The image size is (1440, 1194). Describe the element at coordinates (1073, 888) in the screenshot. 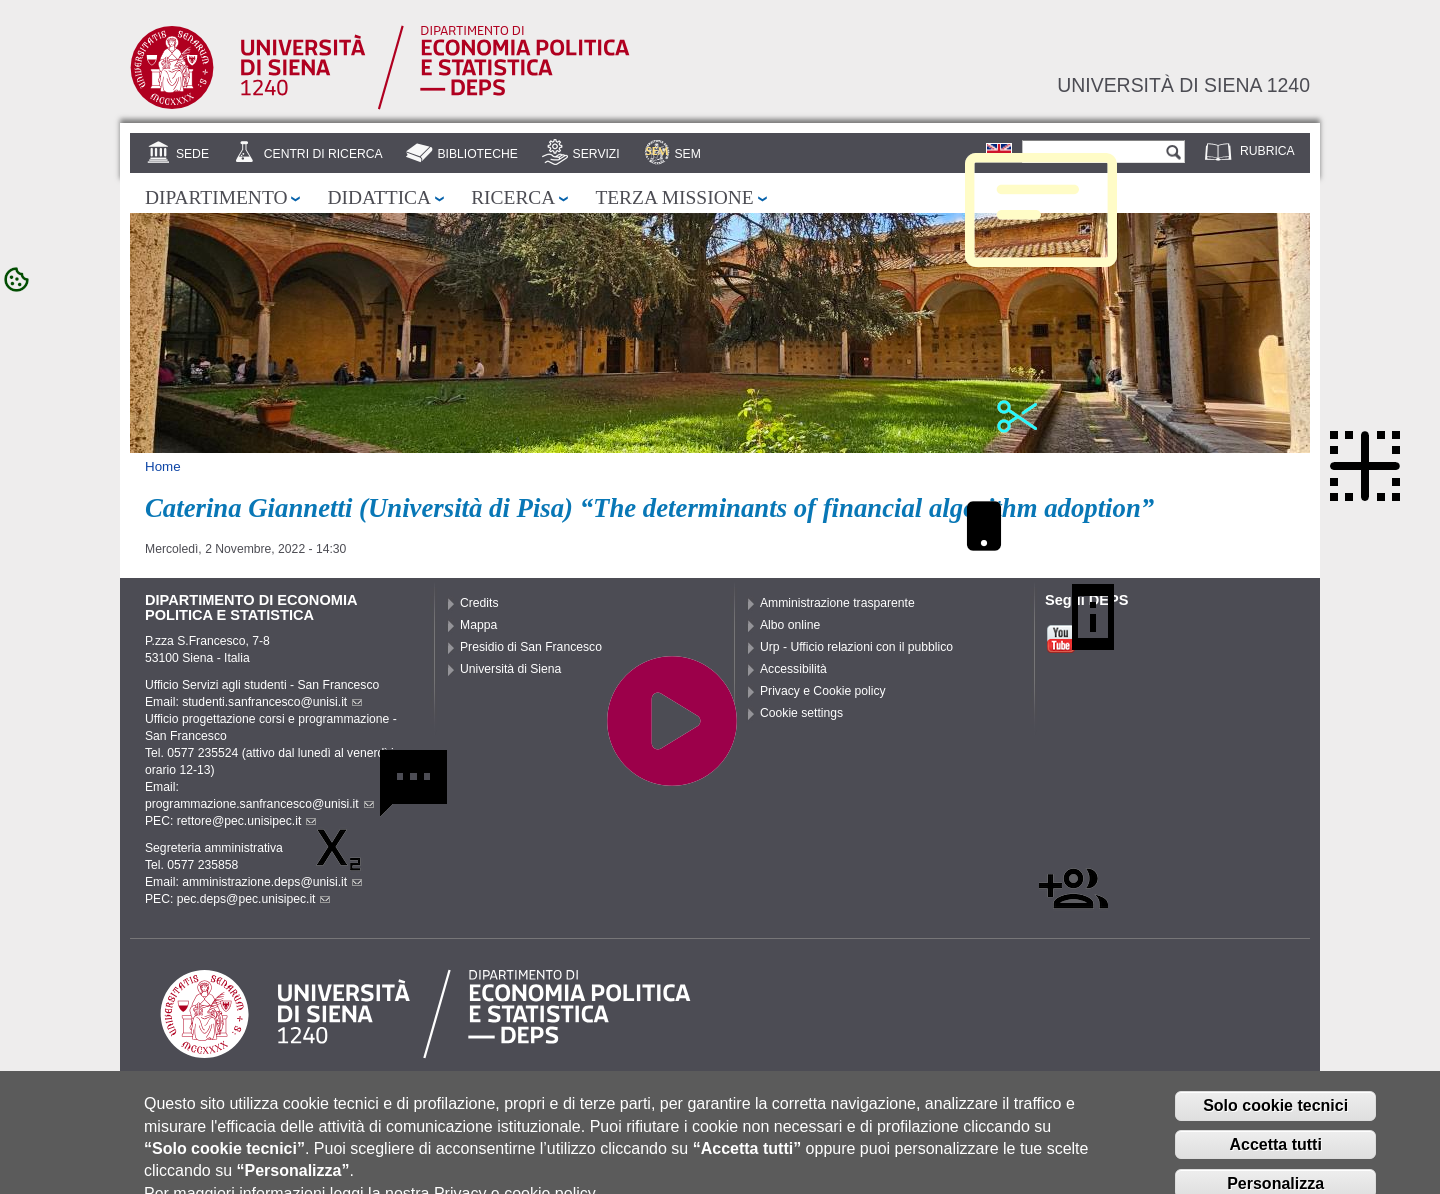

I see `add a new member to a group` at that location.